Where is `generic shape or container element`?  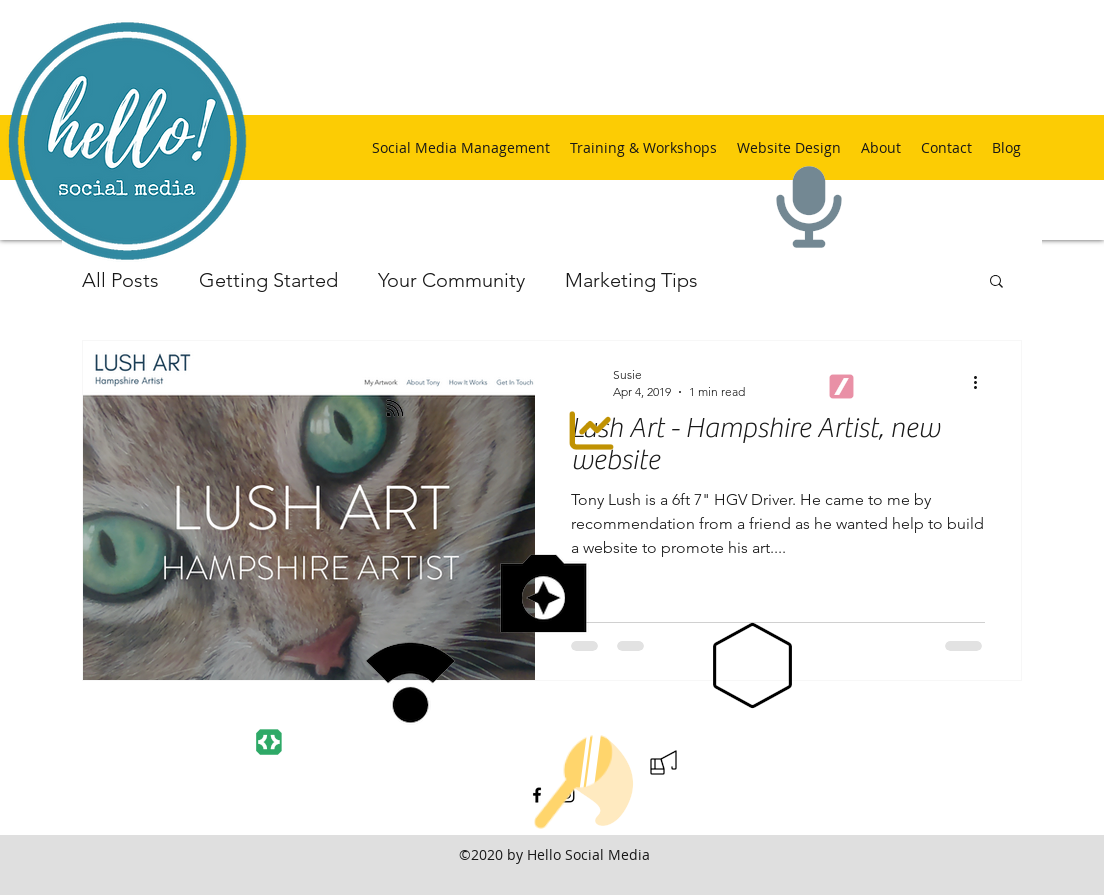 generic shape or container element is located at coordinates (752, 665).